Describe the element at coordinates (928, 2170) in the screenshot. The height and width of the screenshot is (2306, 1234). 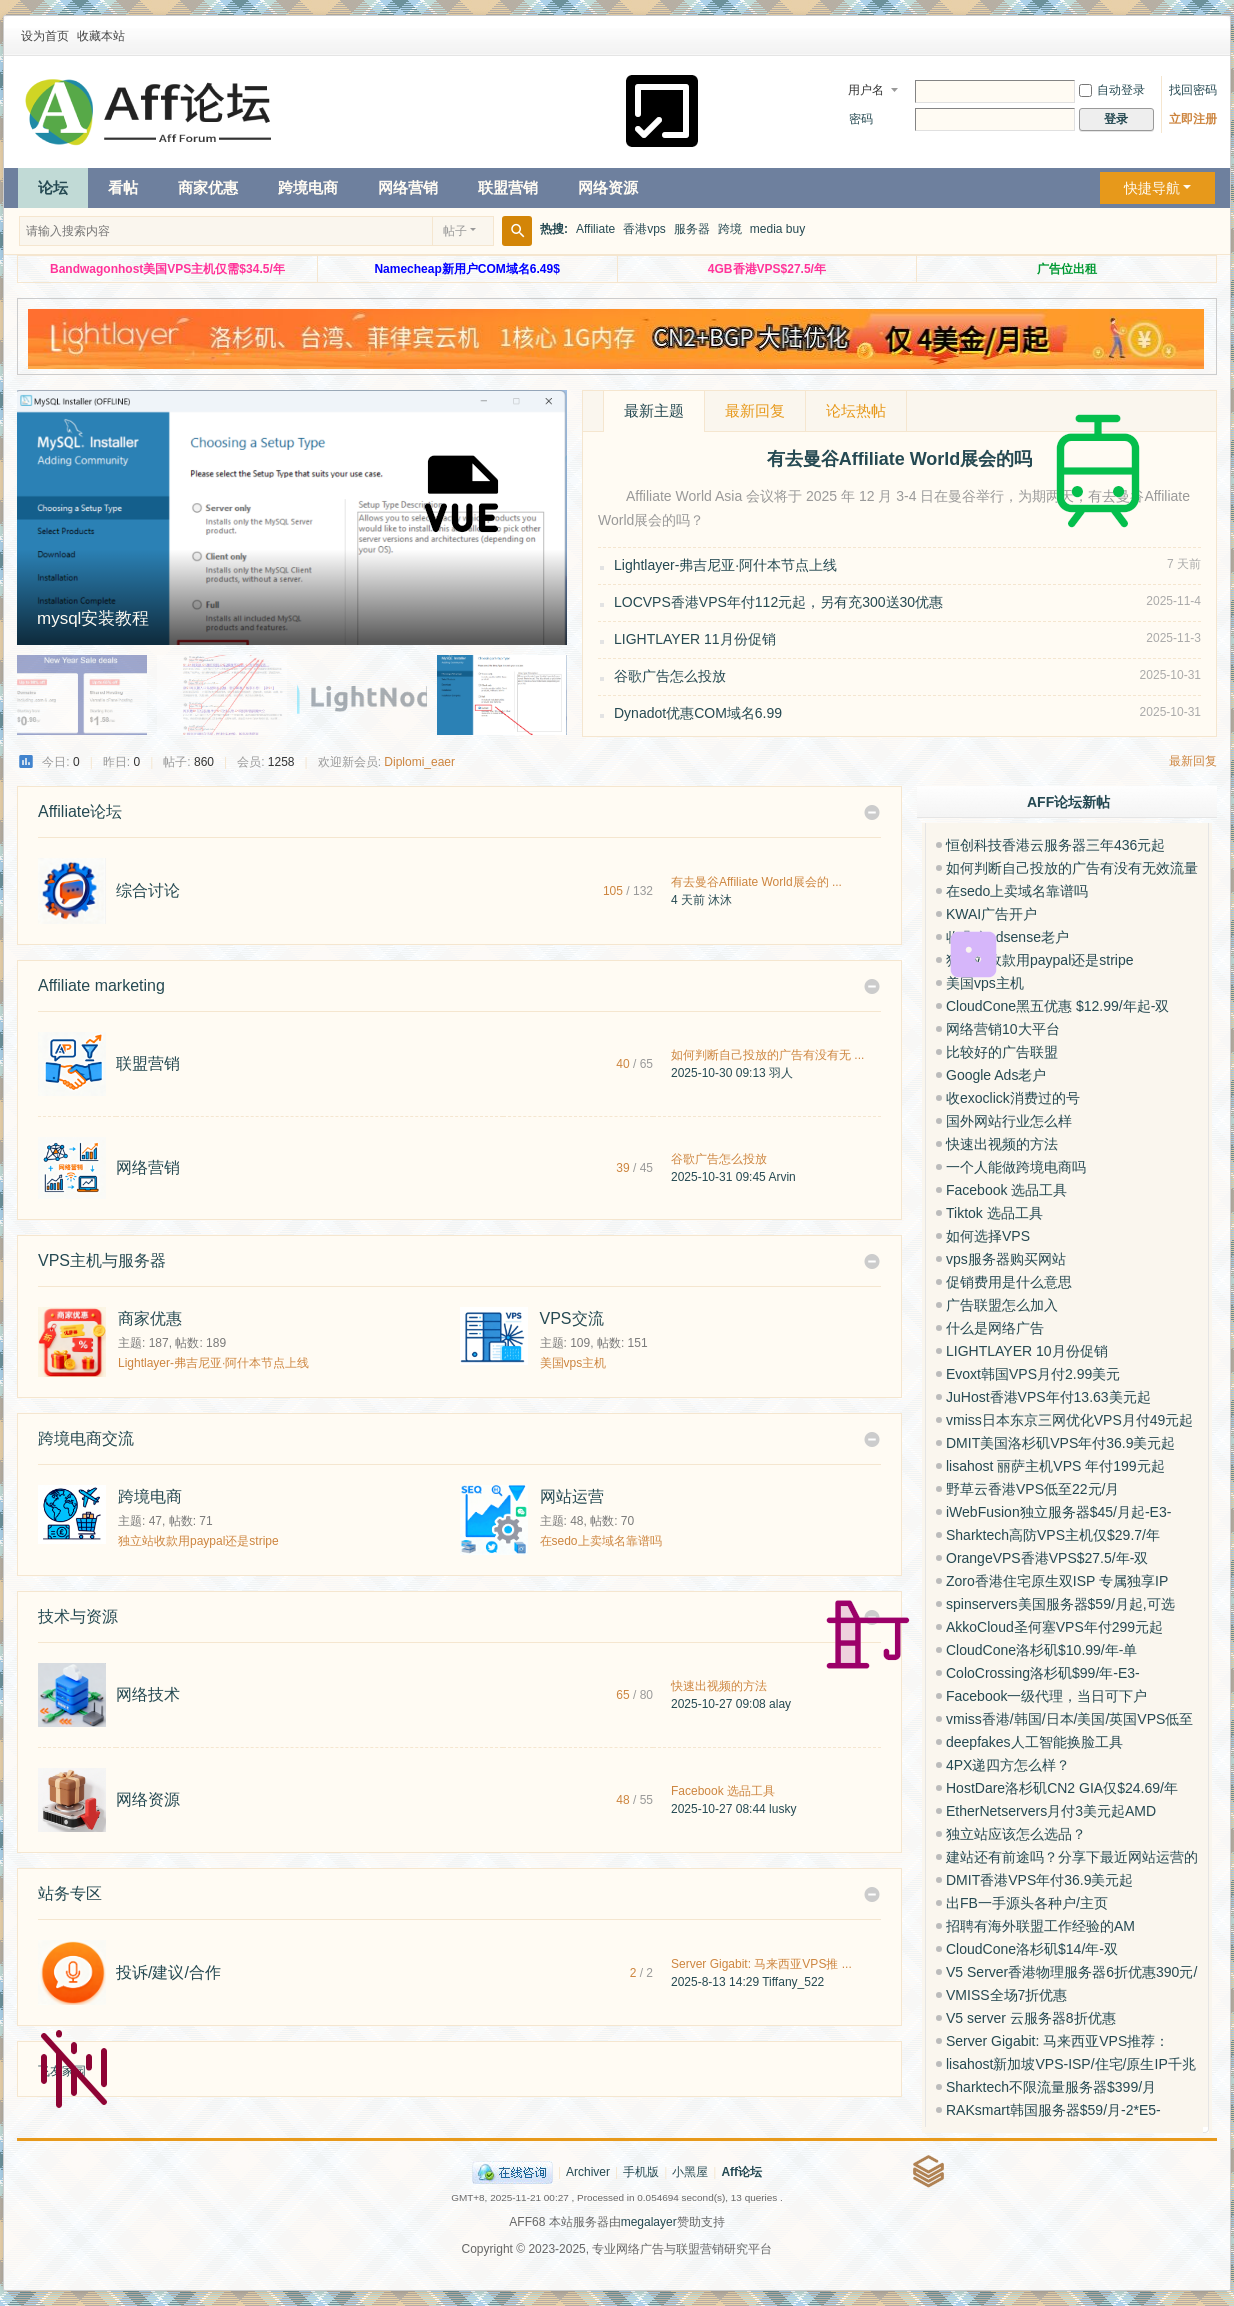
I see `access Databricks platform` at that location.